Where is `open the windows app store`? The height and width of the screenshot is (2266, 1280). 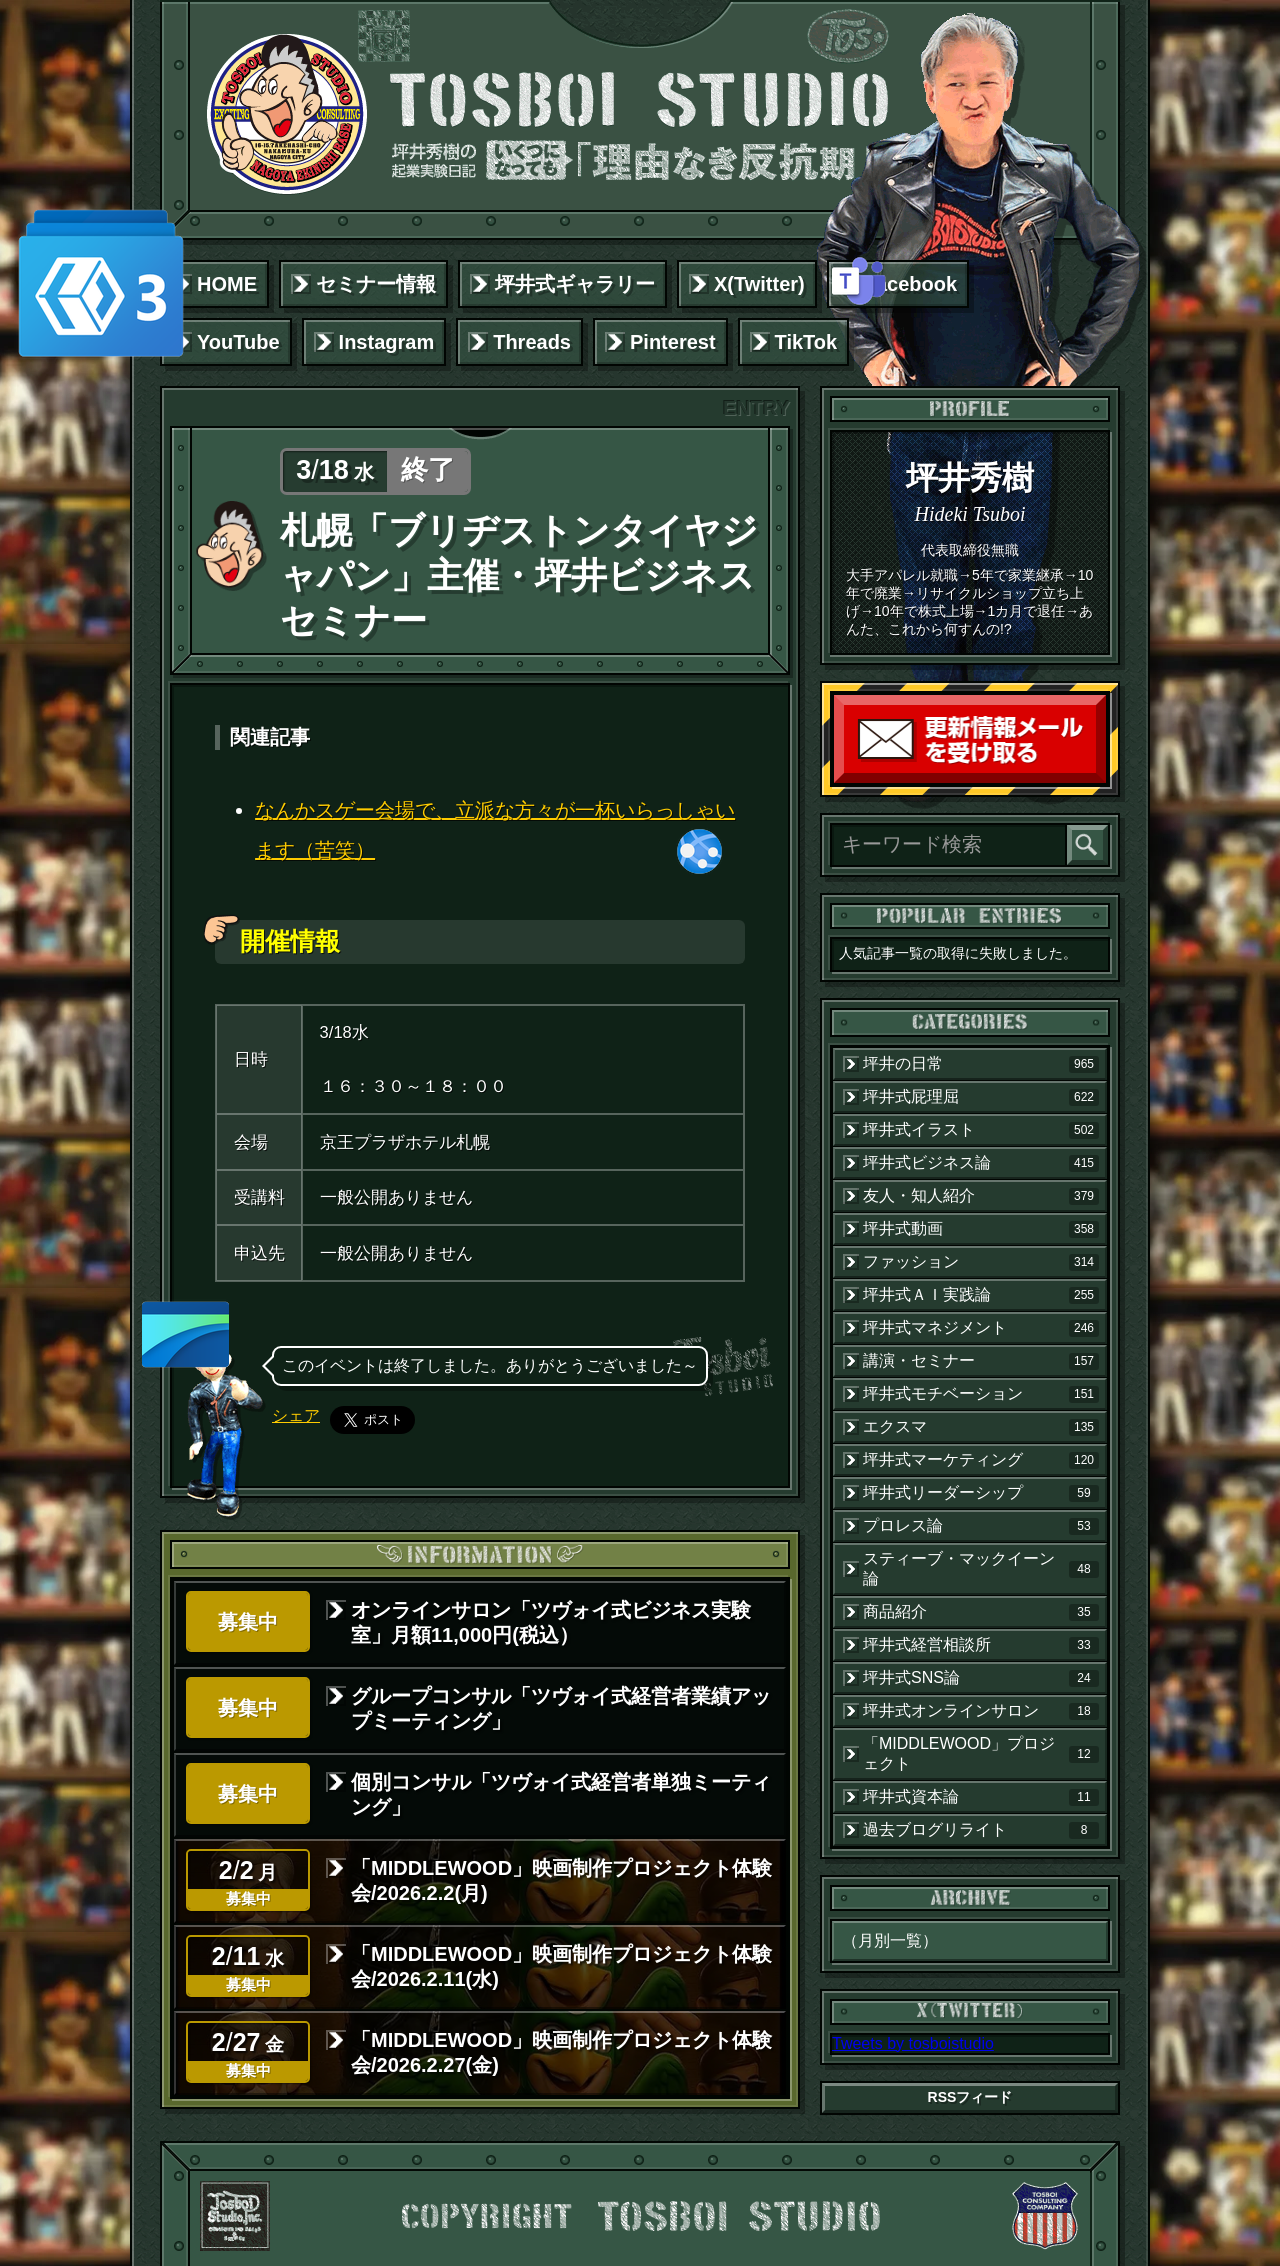
open the windows app store is located at coordinates (699, 851).